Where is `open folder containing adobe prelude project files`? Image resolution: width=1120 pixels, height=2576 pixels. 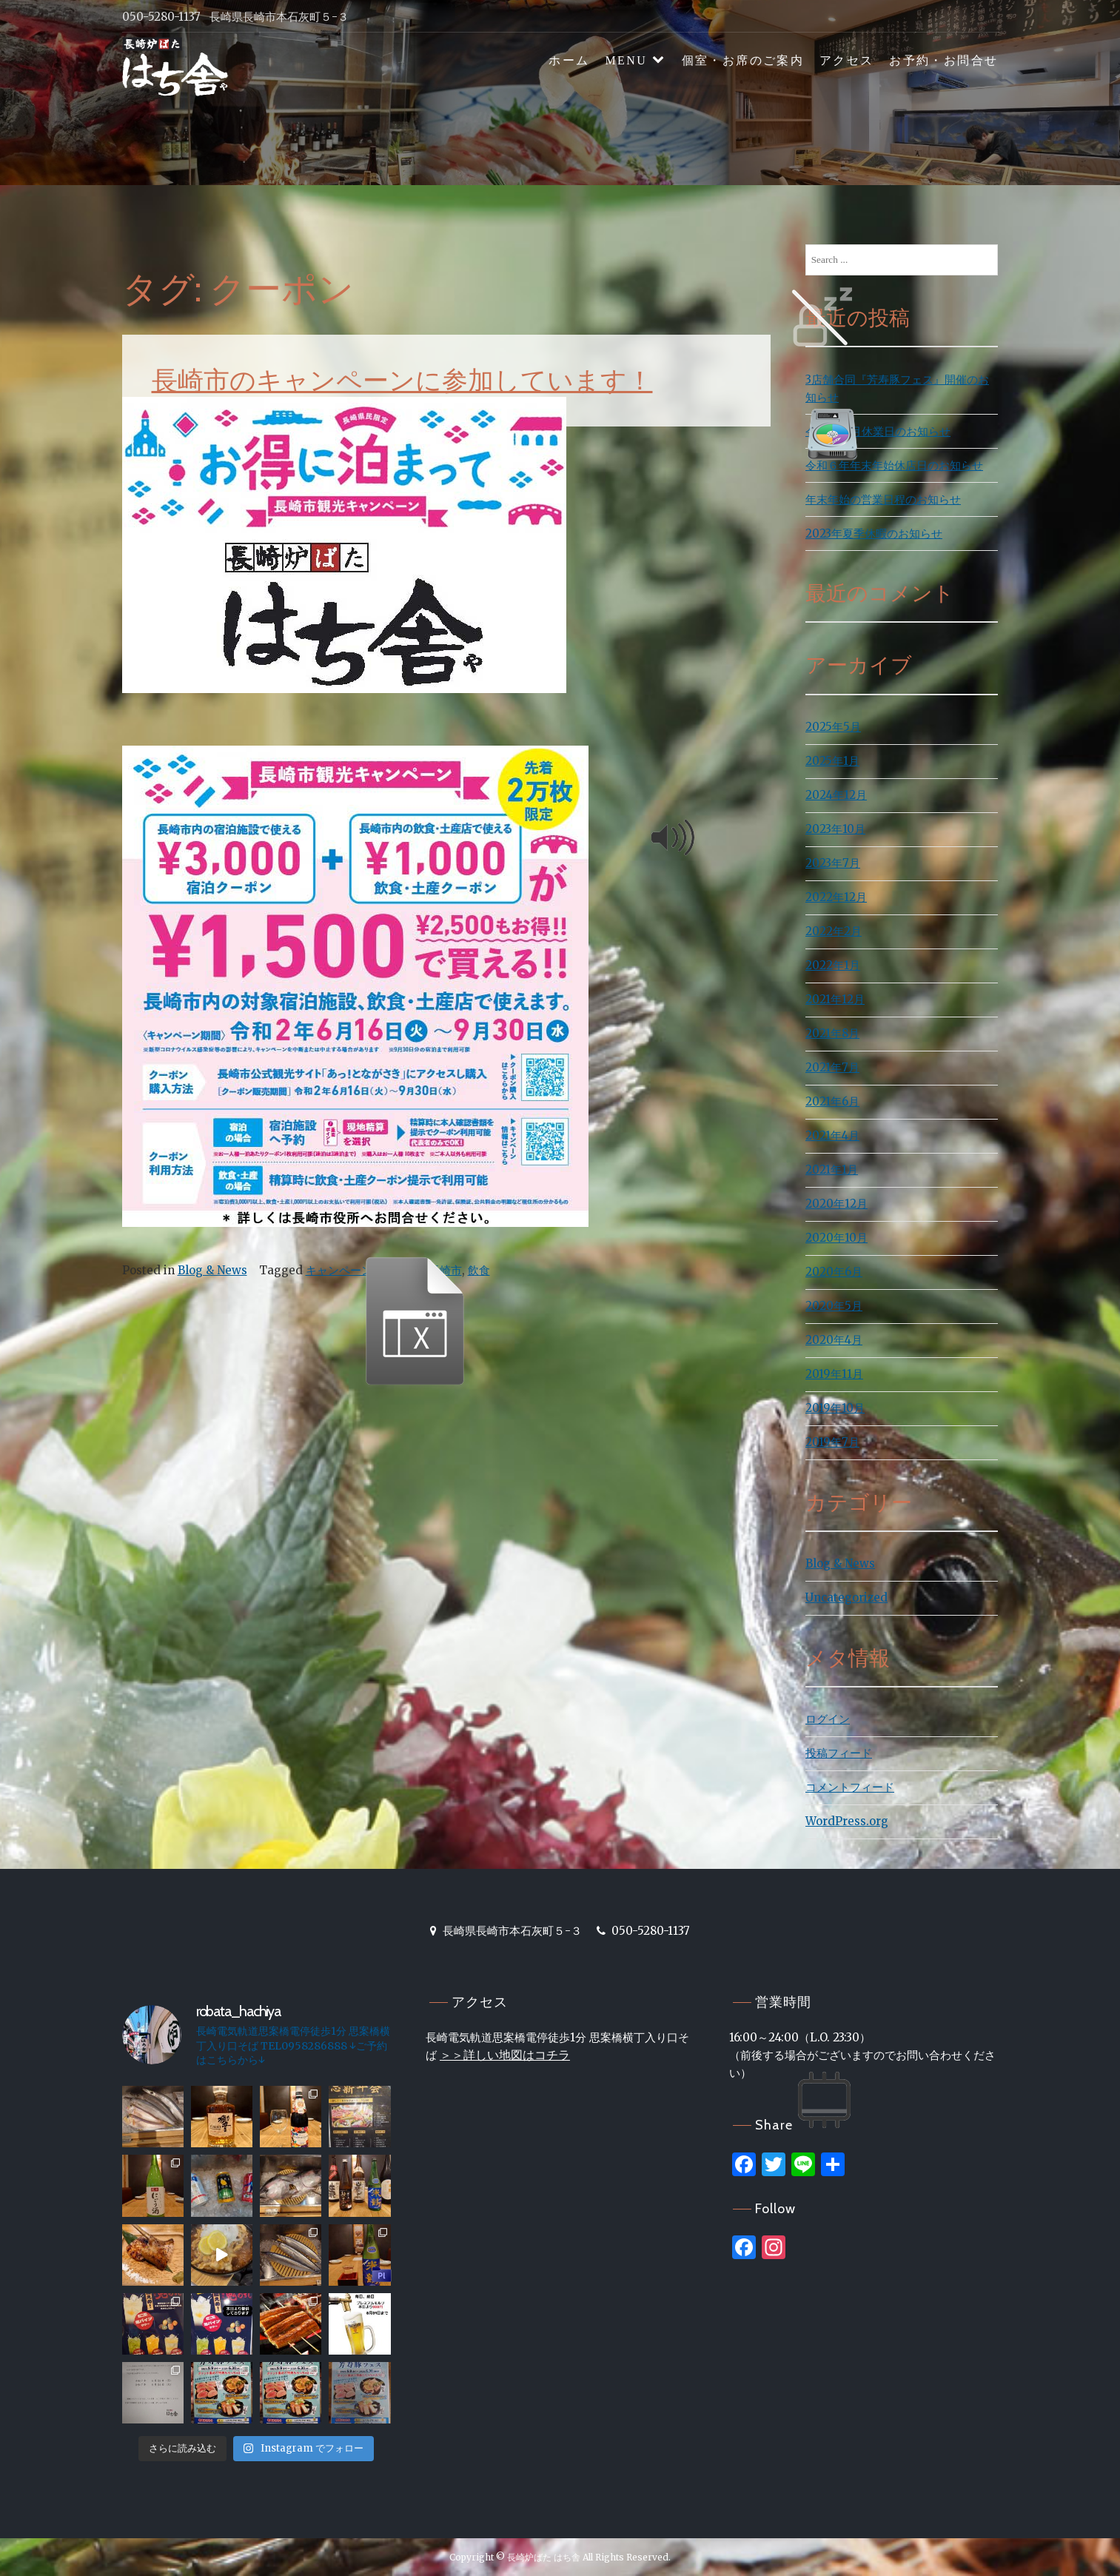 open folder containing adobe prelude project files is located at coordinates (381, 2275).